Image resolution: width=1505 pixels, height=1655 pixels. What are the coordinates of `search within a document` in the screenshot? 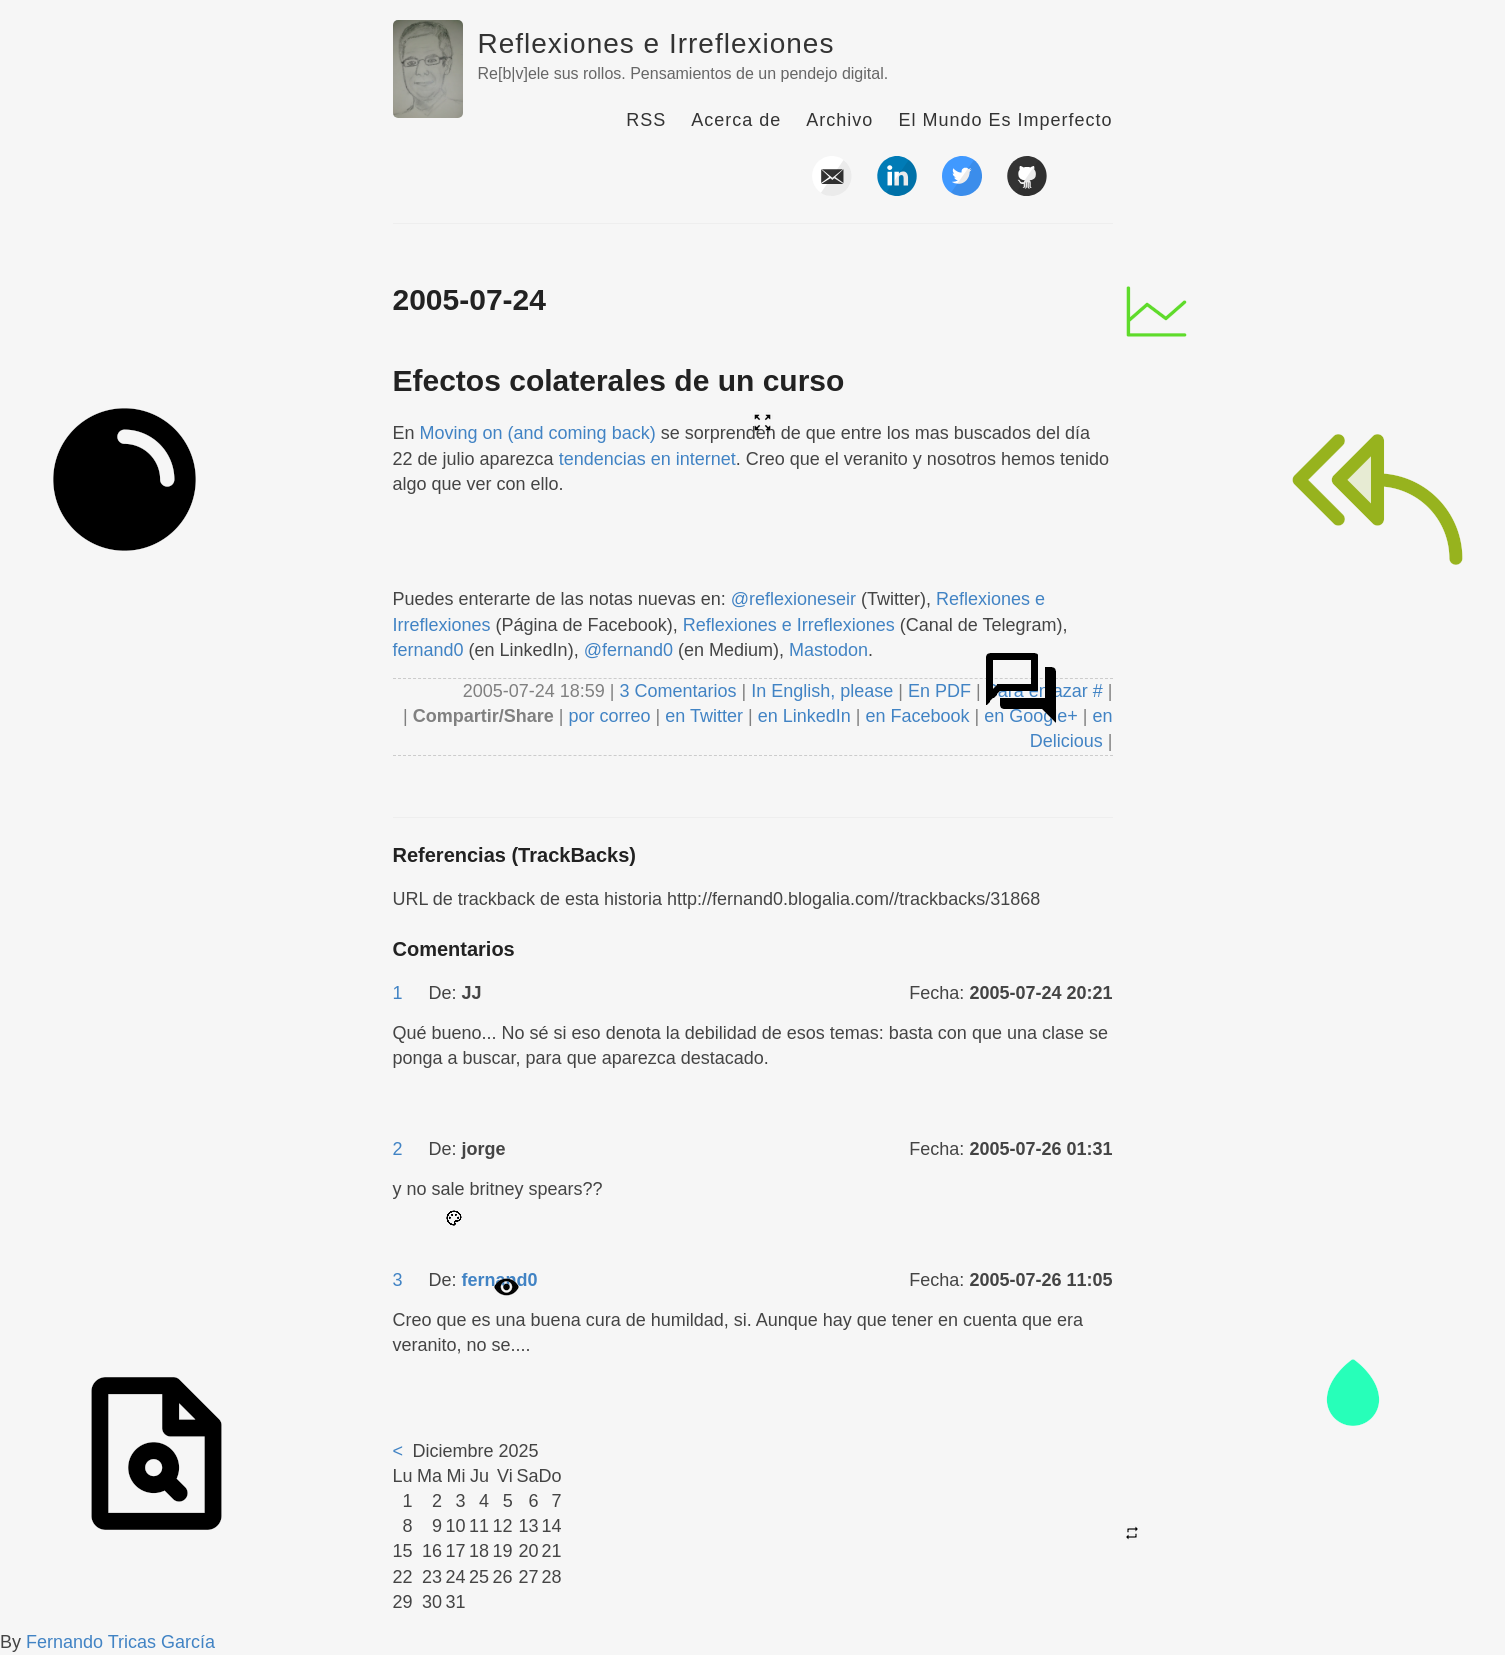 It's located at (156, 1453).